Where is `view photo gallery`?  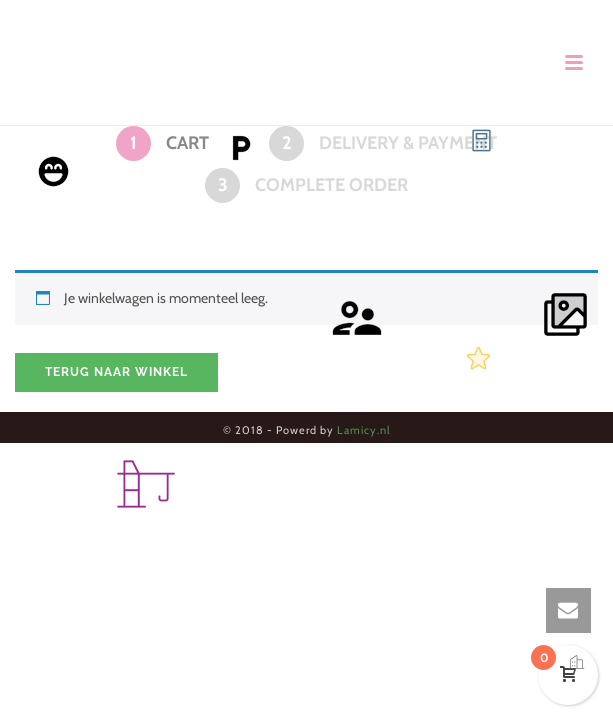 view photo gallery is located at coordinates (565, 314).